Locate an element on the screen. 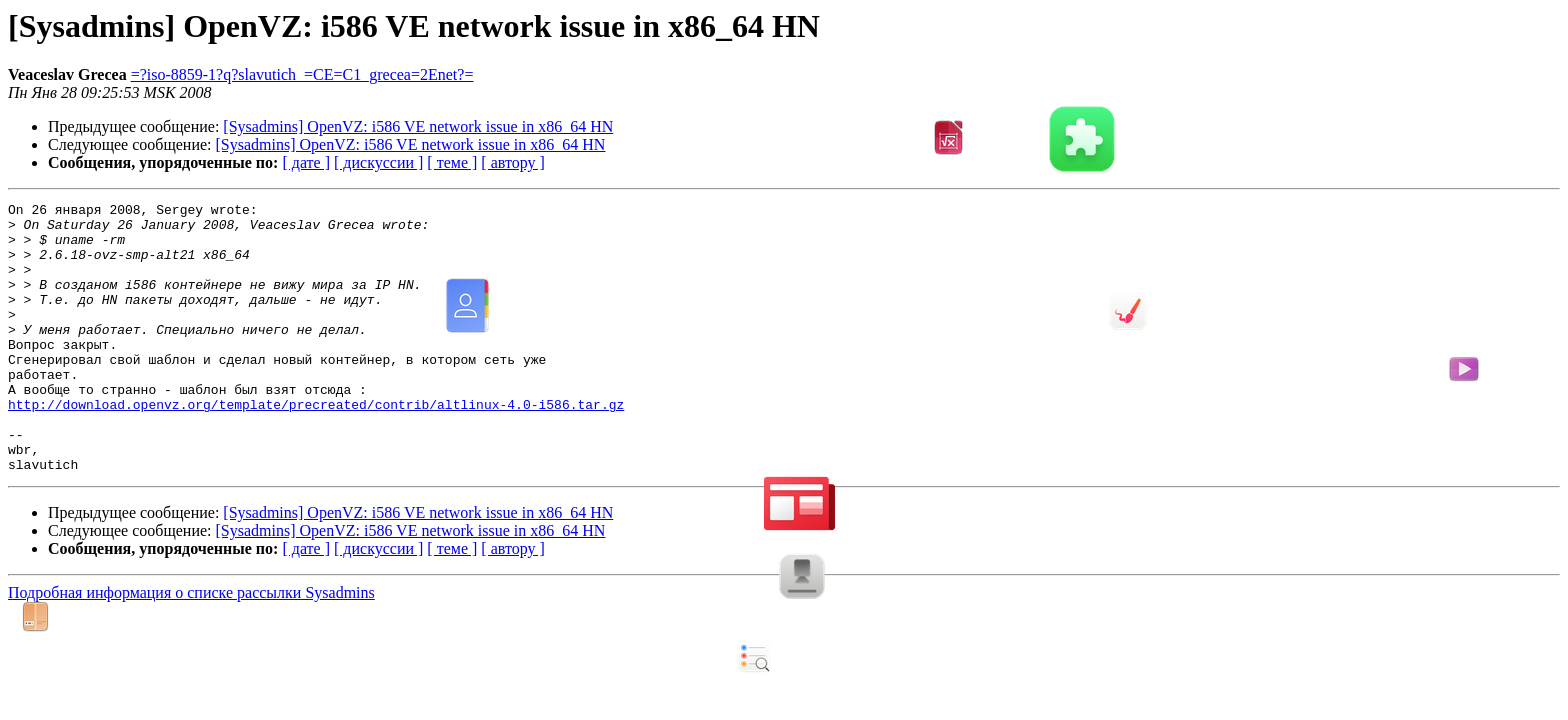  open package manager application is located at coordinates (35, 616).